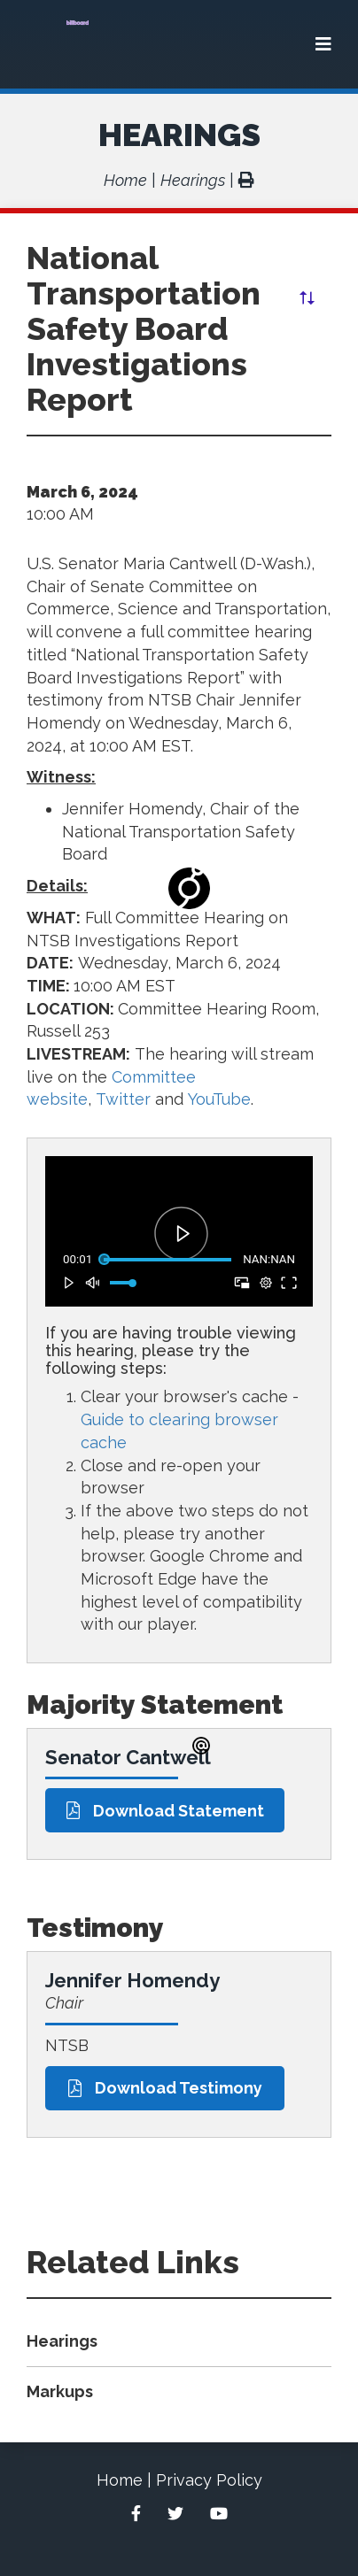 This screenshot has width=358, height=2576. What do you see at coordinates (189, 888) in the screenshot?
I see `navigate to the Leptos framework homepage` at bounding box center [189, 888].